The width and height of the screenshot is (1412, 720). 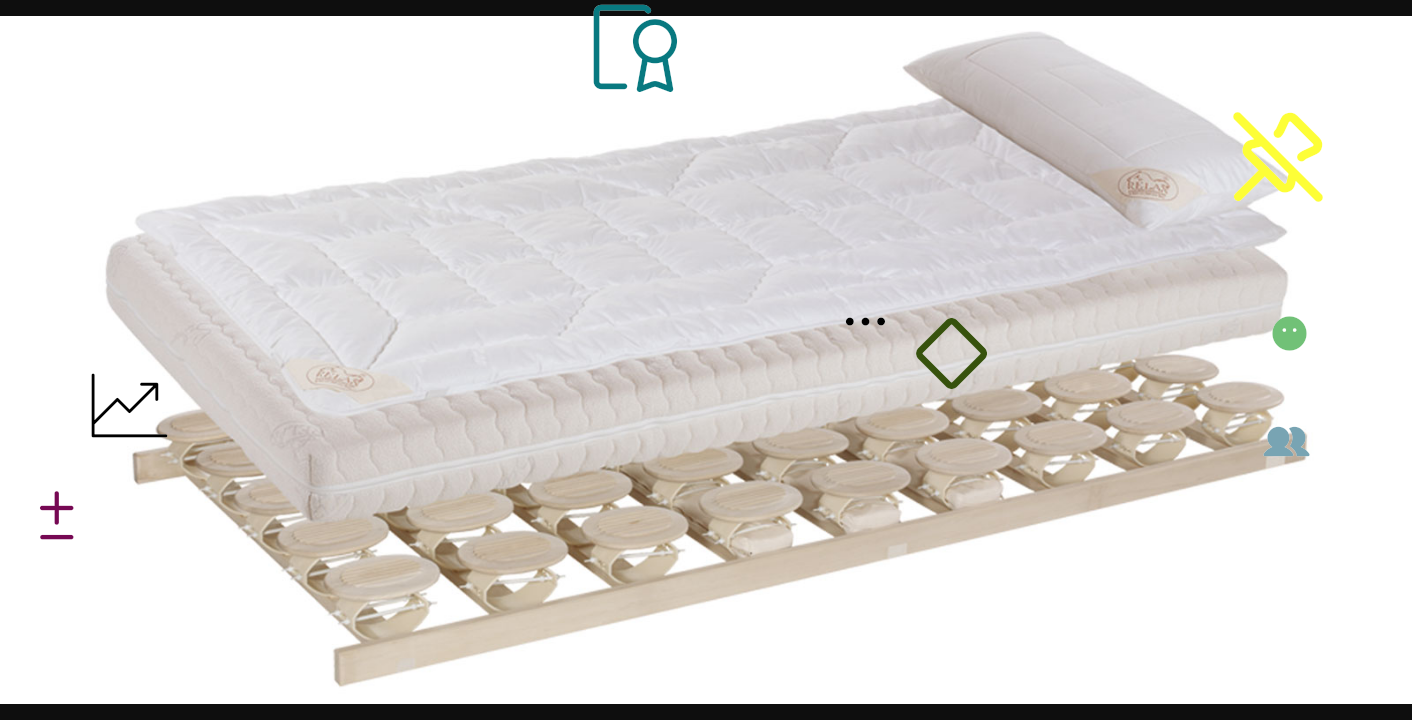 I want to click on view all users or contacts, so click(x=1286, y=441).